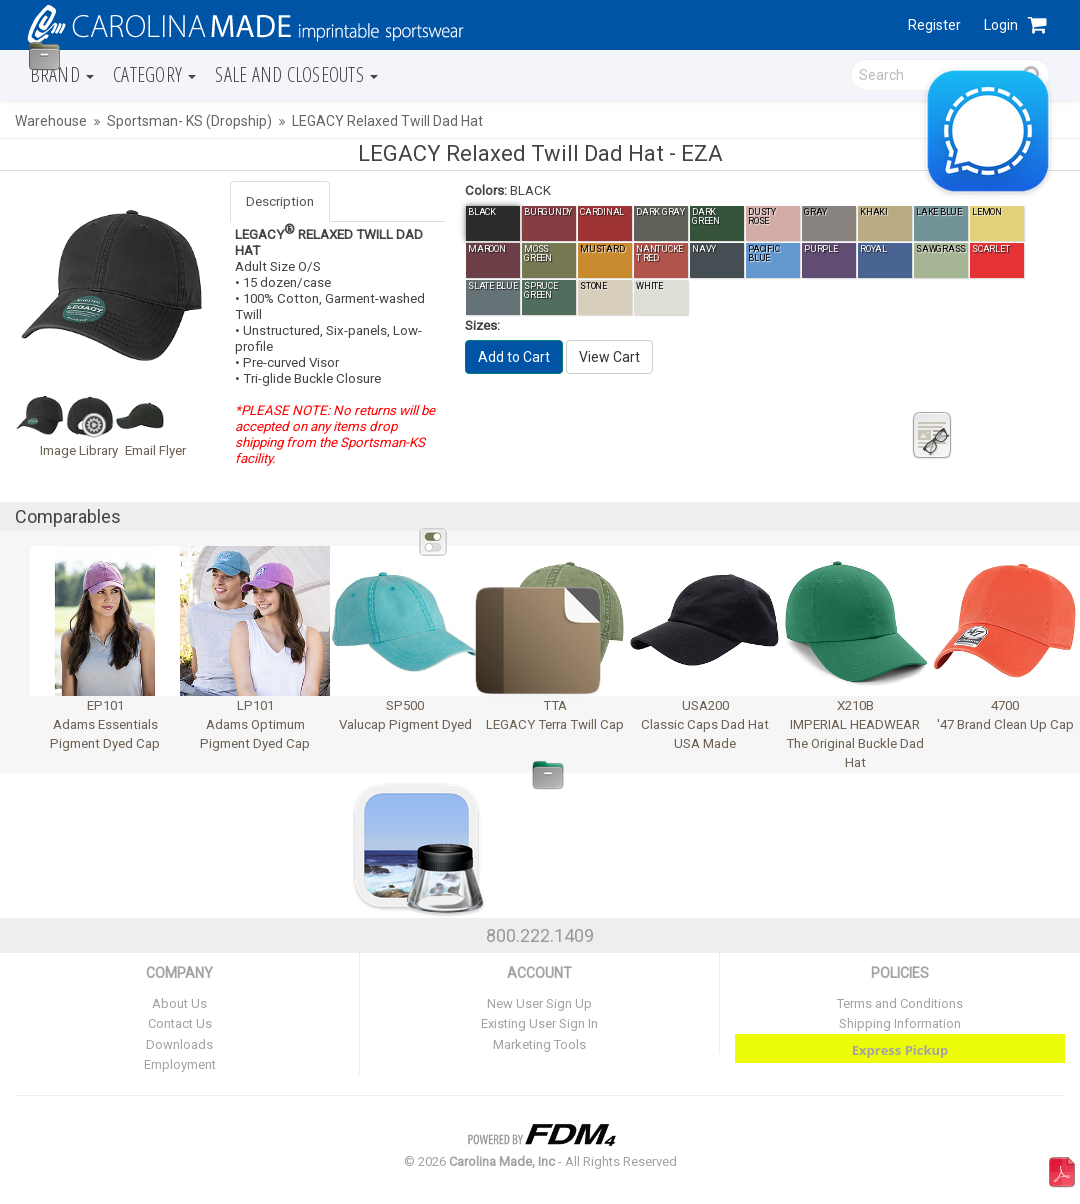  Describe the element at coordinates (548, 775) in the screenshot. I see `open the file manager` at that location.